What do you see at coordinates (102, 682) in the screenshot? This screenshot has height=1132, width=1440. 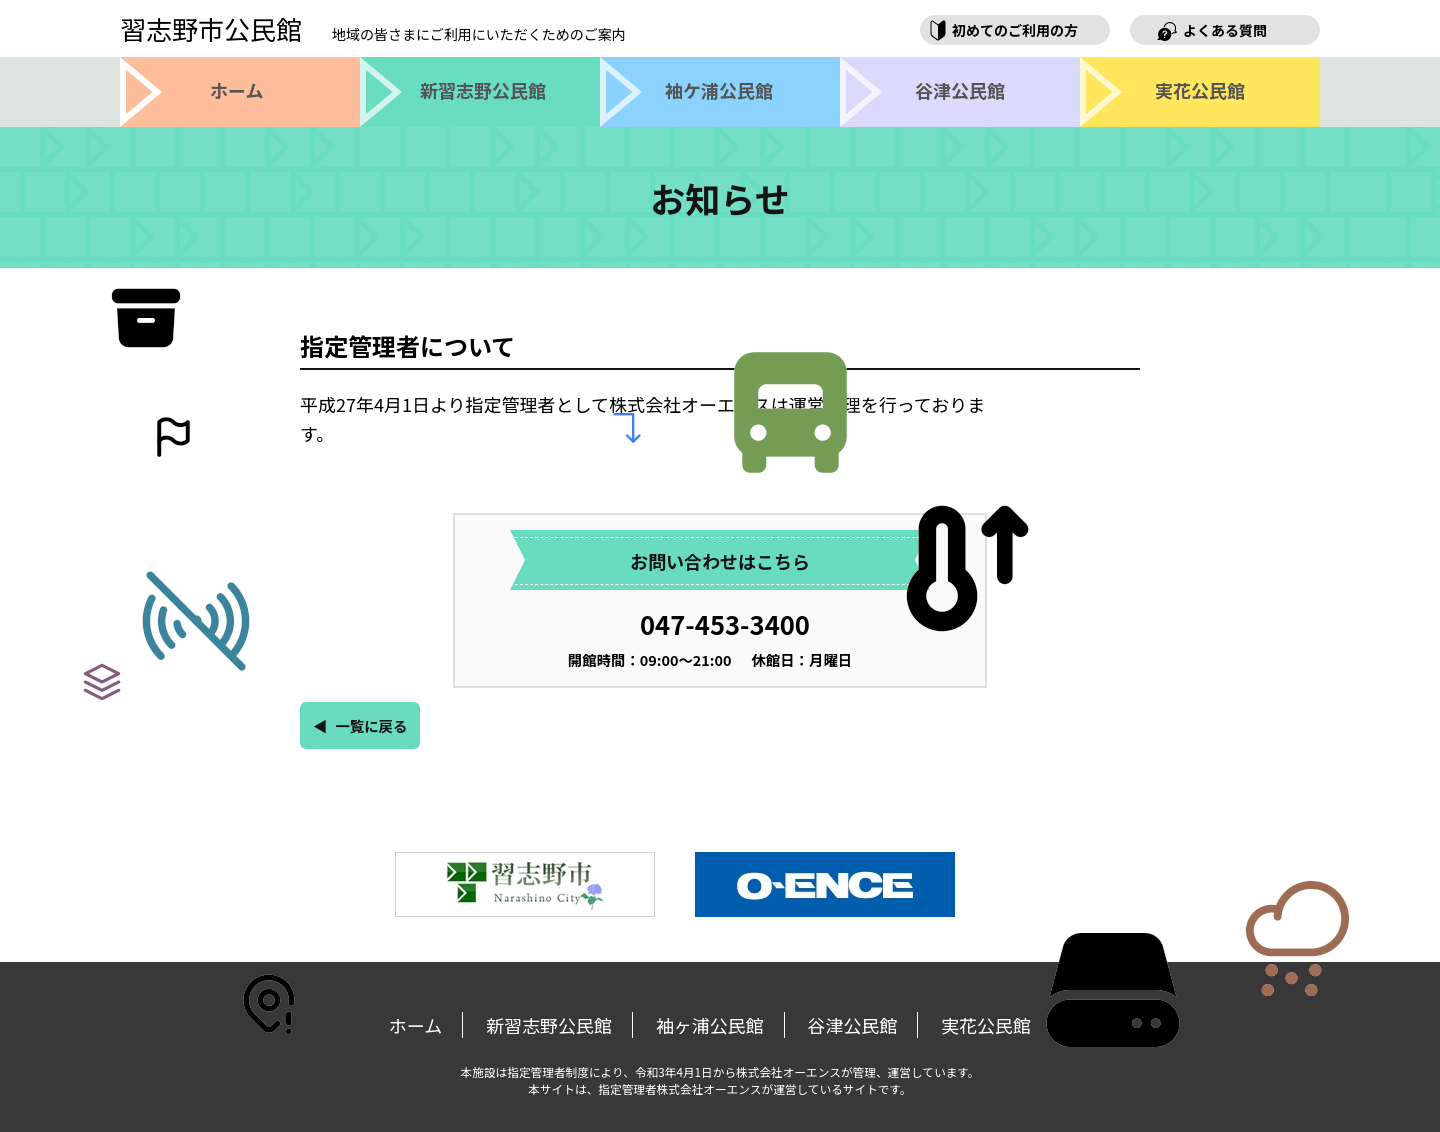 I see `view or manage layers` at bounding box center [102, 682].